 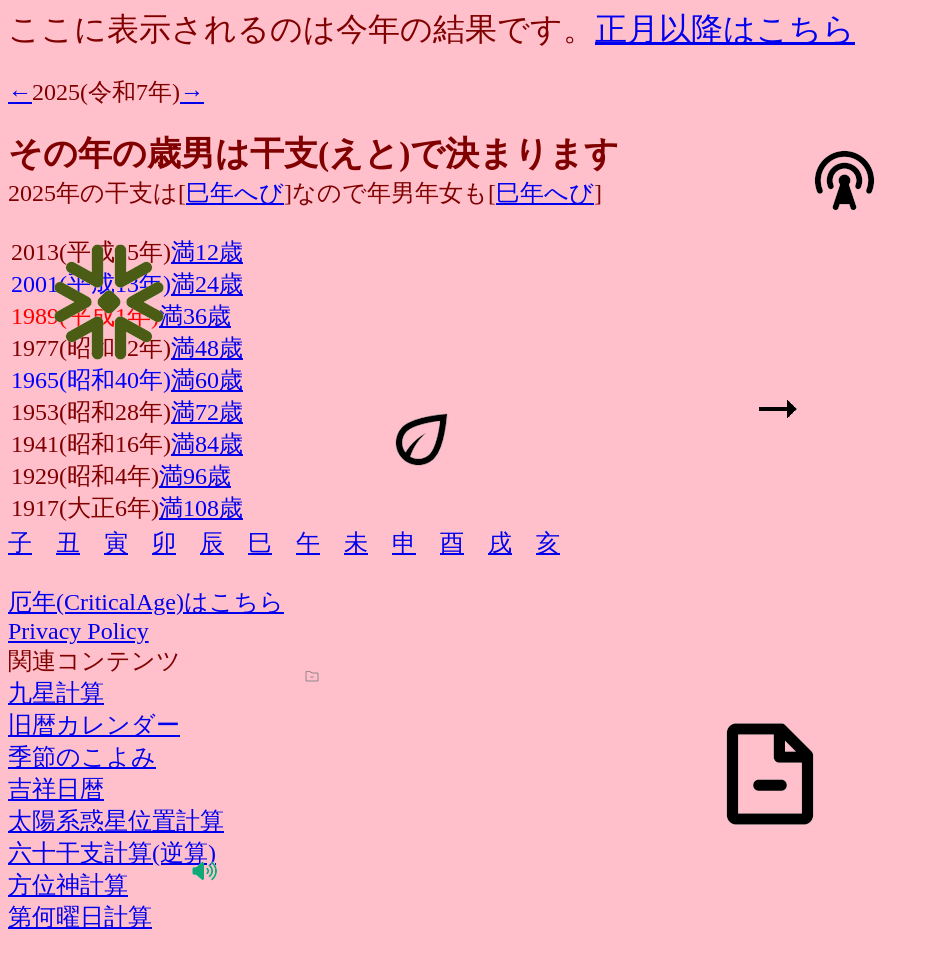 What do you see at coordinates (770, 774) in the screenshot?
I see `remove a file from your collection` at bounding box center [770, 774].